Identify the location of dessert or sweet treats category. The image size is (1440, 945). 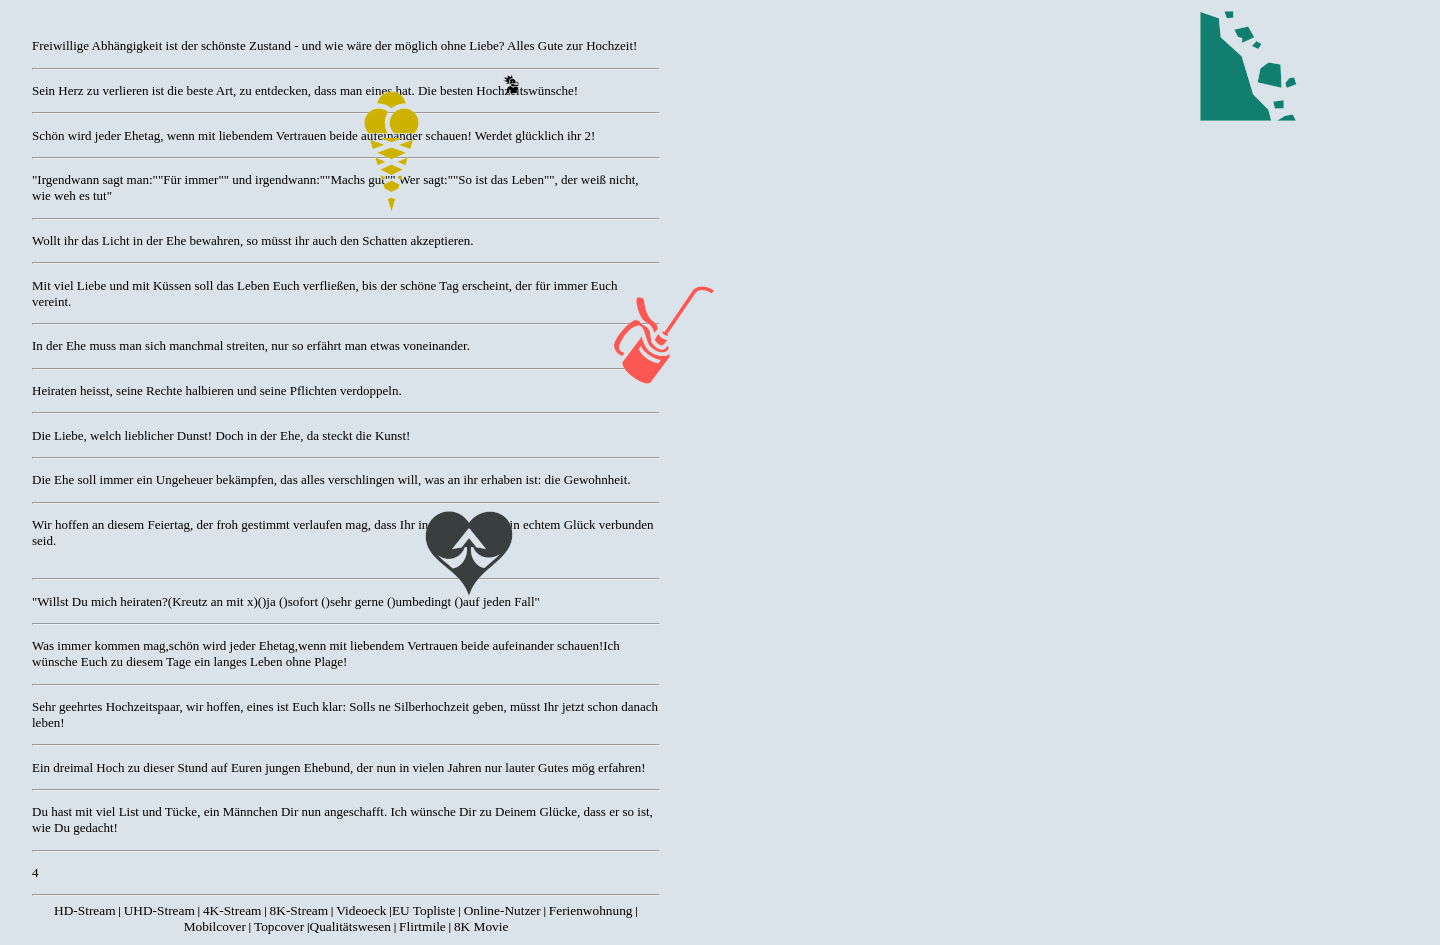
(391, 152).